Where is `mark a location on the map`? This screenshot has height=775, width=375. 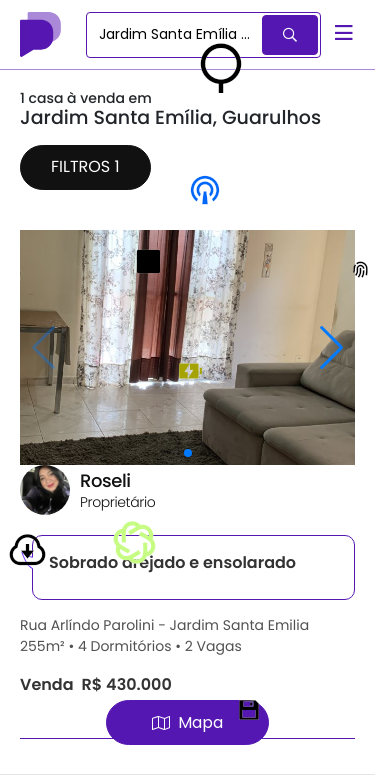 mark a location on the map is located at coordinates (221, 66).